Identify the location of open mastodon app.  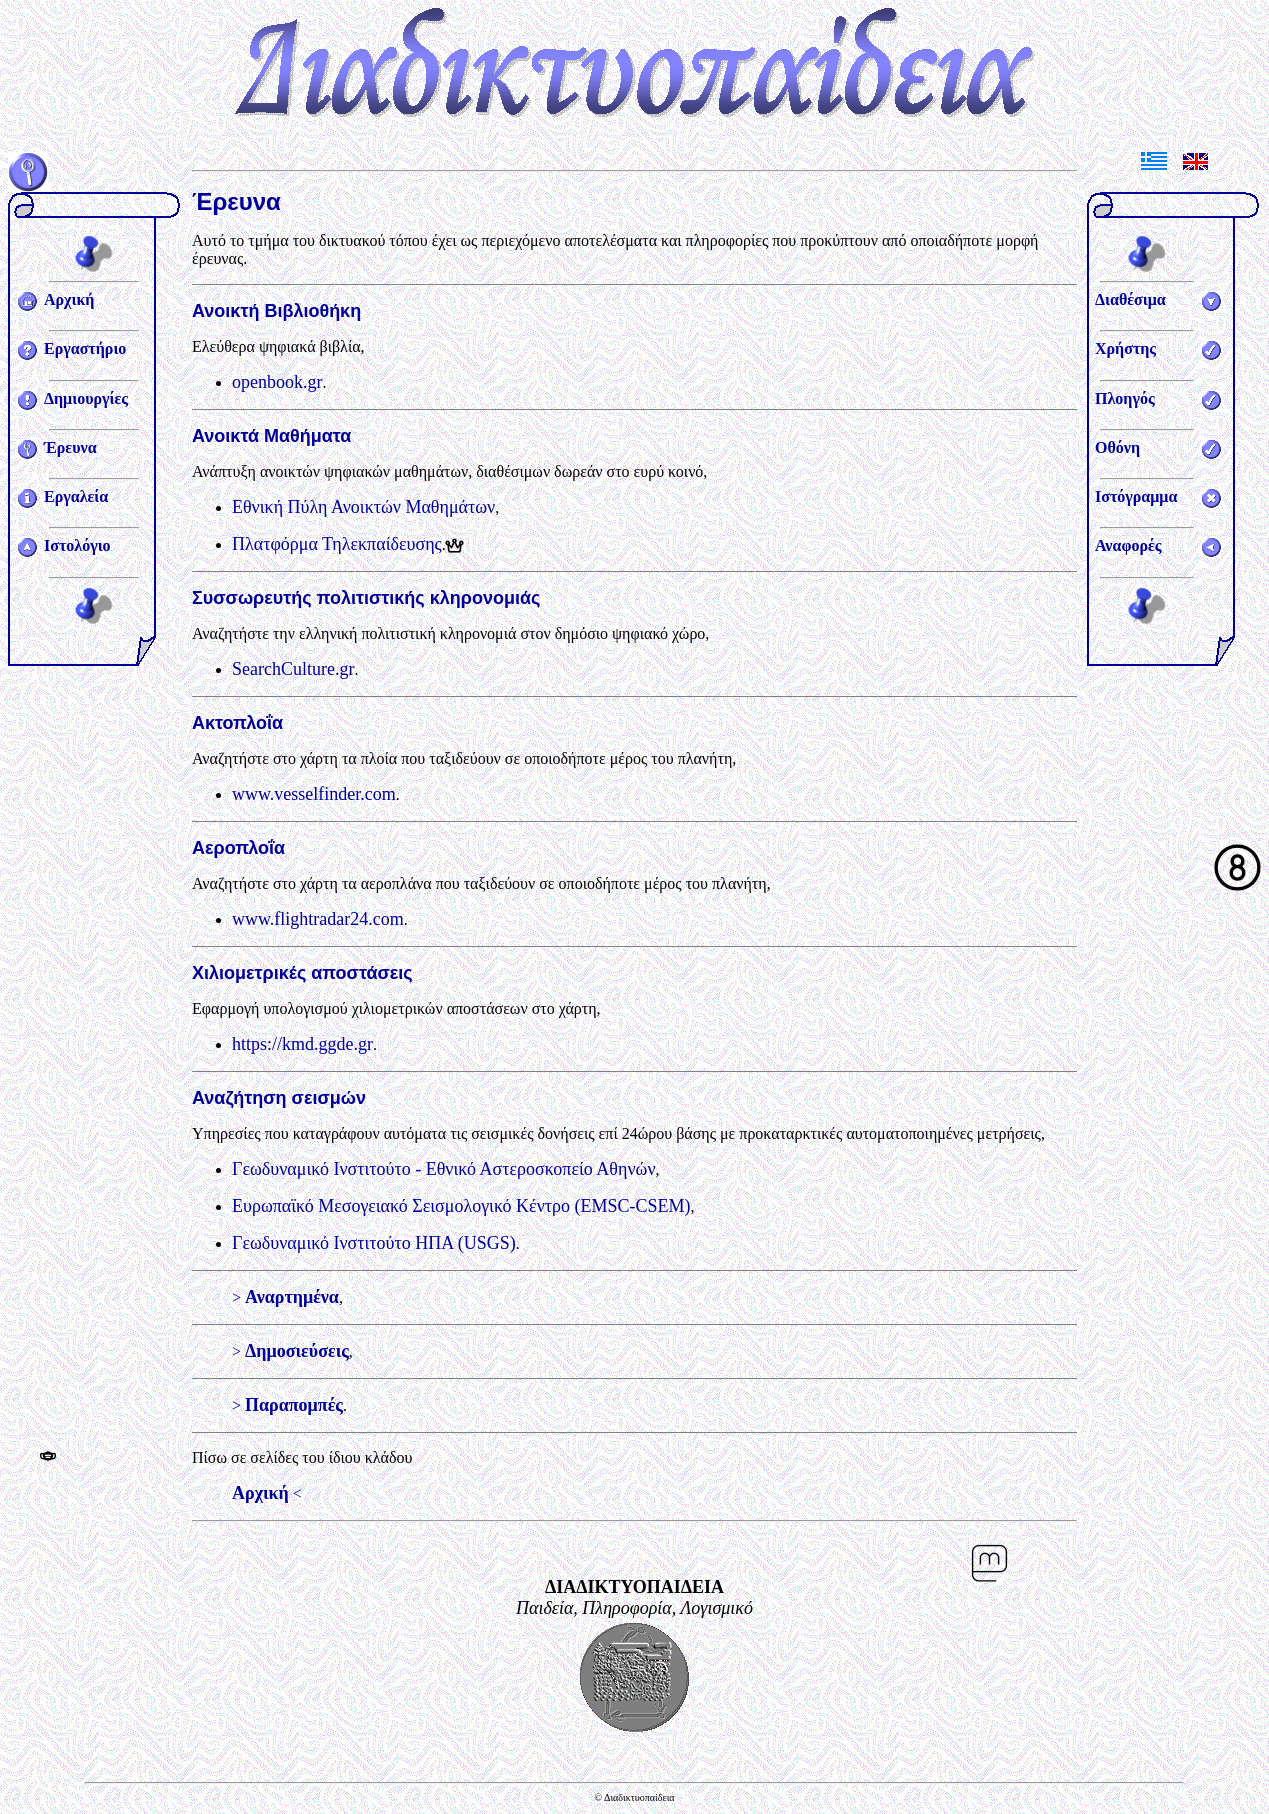
(989, 1562).